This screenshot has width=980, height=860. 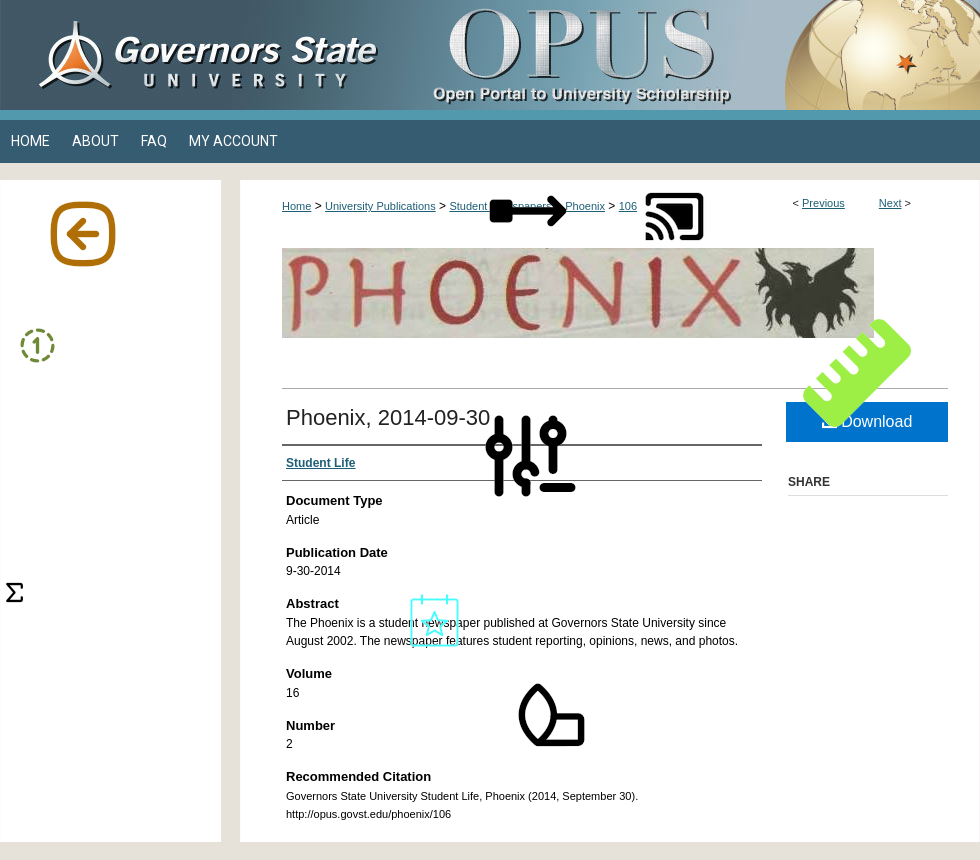 I want to click on open snapseed photo editor, so click(x=551, y=716).